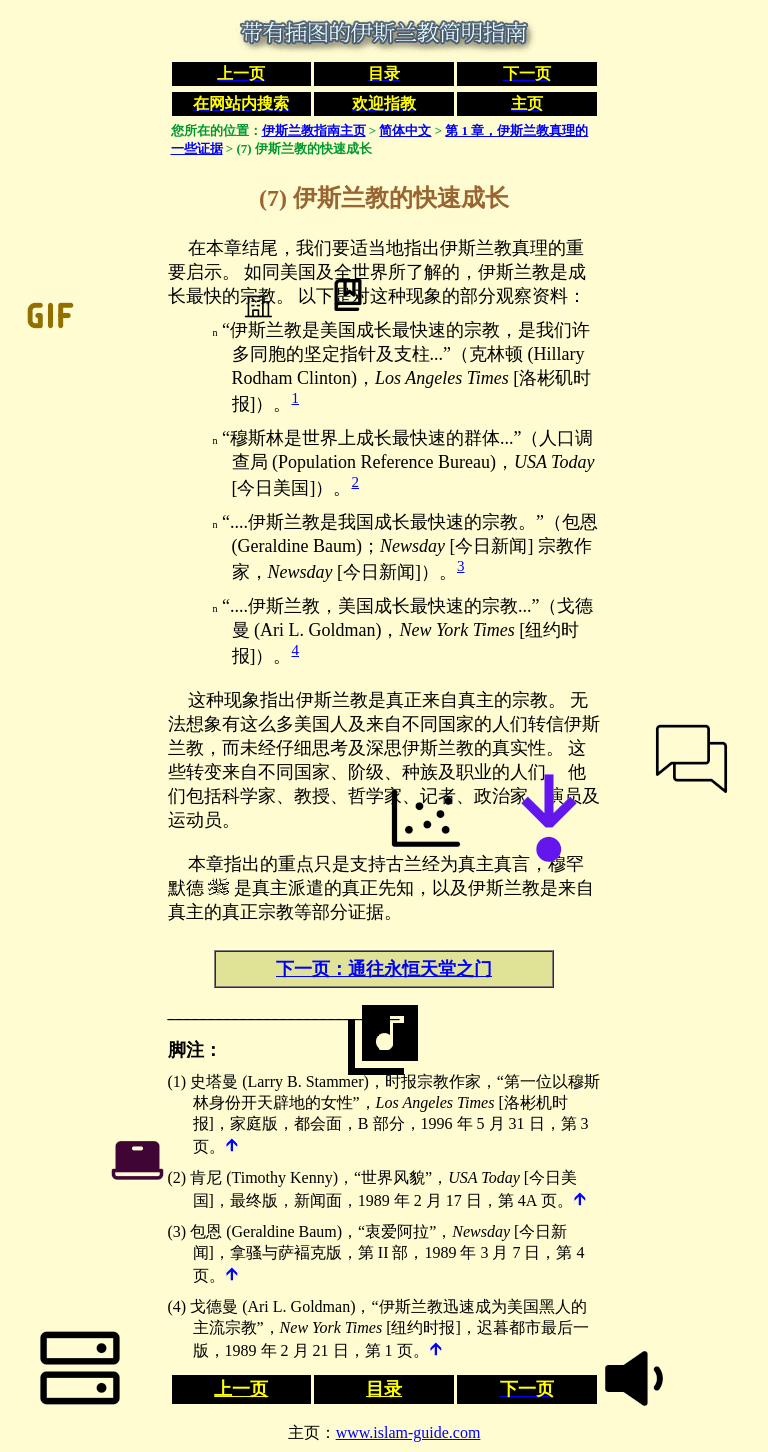 The width and height of the screenshot is (768, 1452). What do you see at coordinates (632, 1378) in the screenshot?
I see `decrease audio volume` at bounding box center [632, 1378].